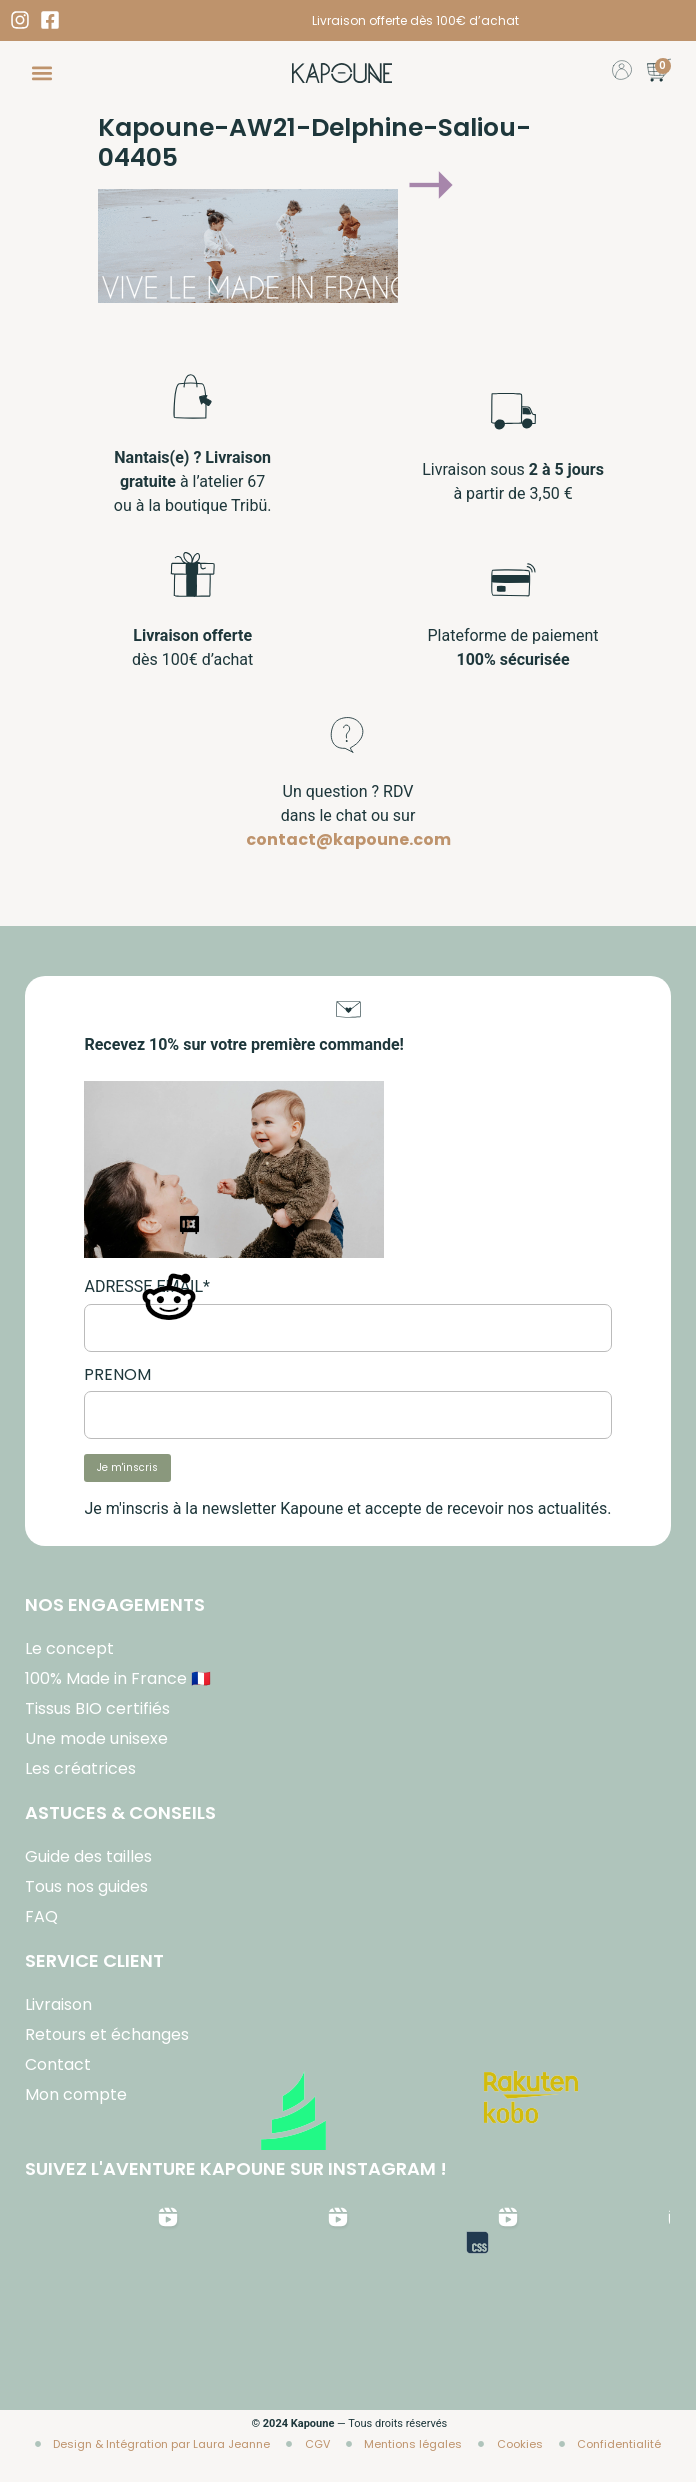  Describe the element at coordinates (189, 1224) in the screenshot. I see `access secure storage or vault` at that location.